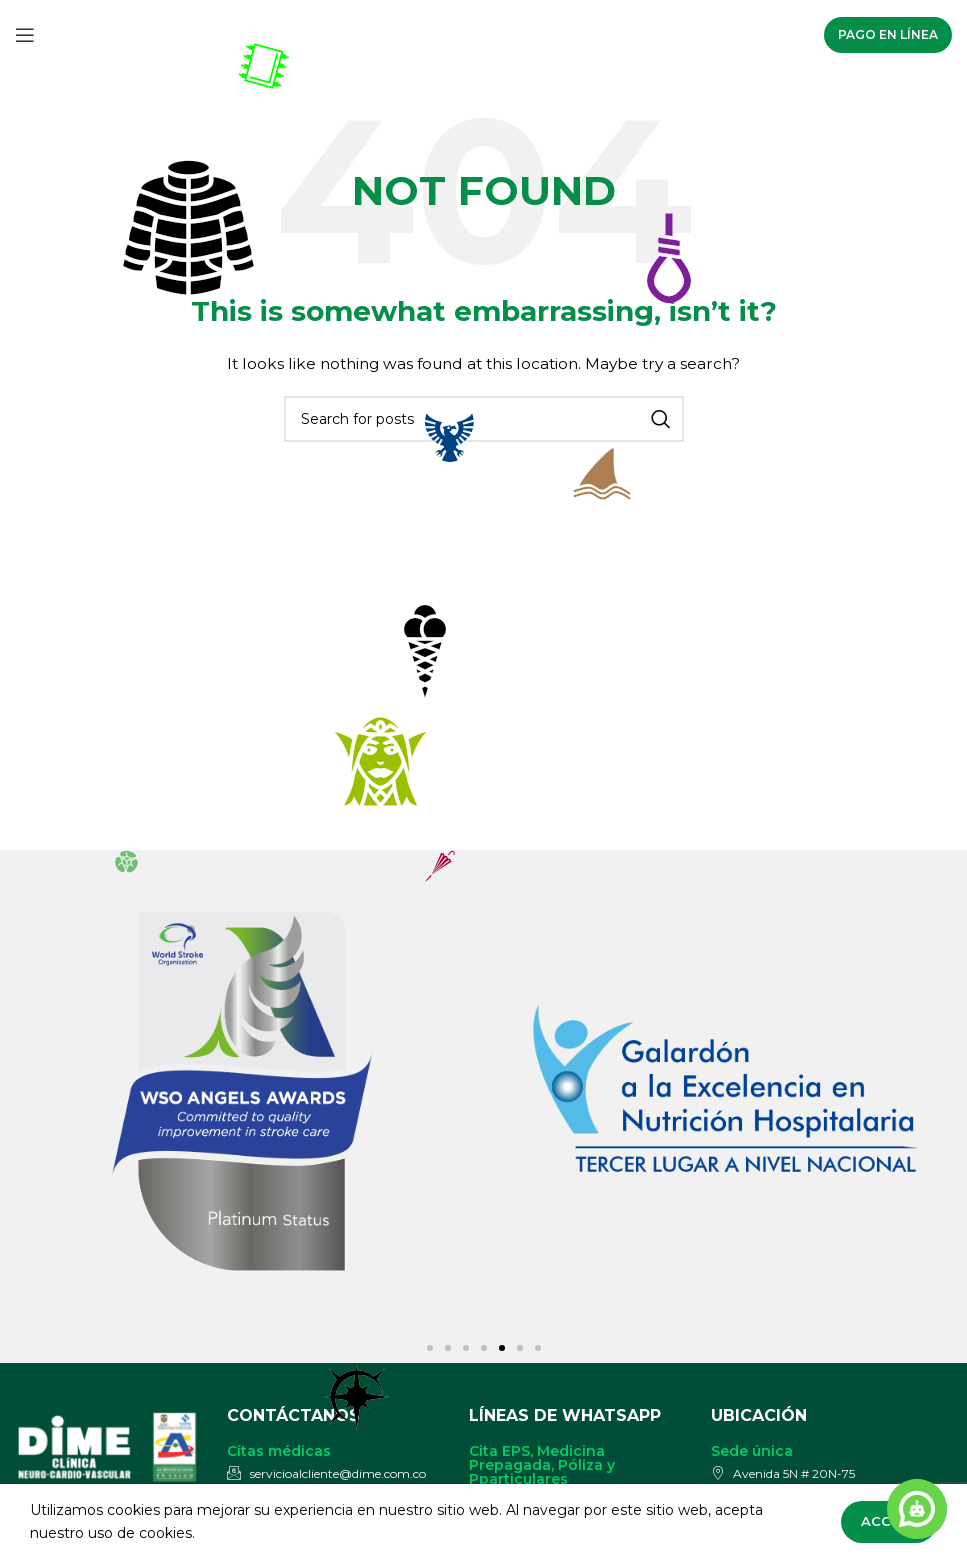  What do you see at coordinates (449, 437) in the screenshot?
I see `represents a guild, clan, or faction emblem` at bounding box center [449, 437].